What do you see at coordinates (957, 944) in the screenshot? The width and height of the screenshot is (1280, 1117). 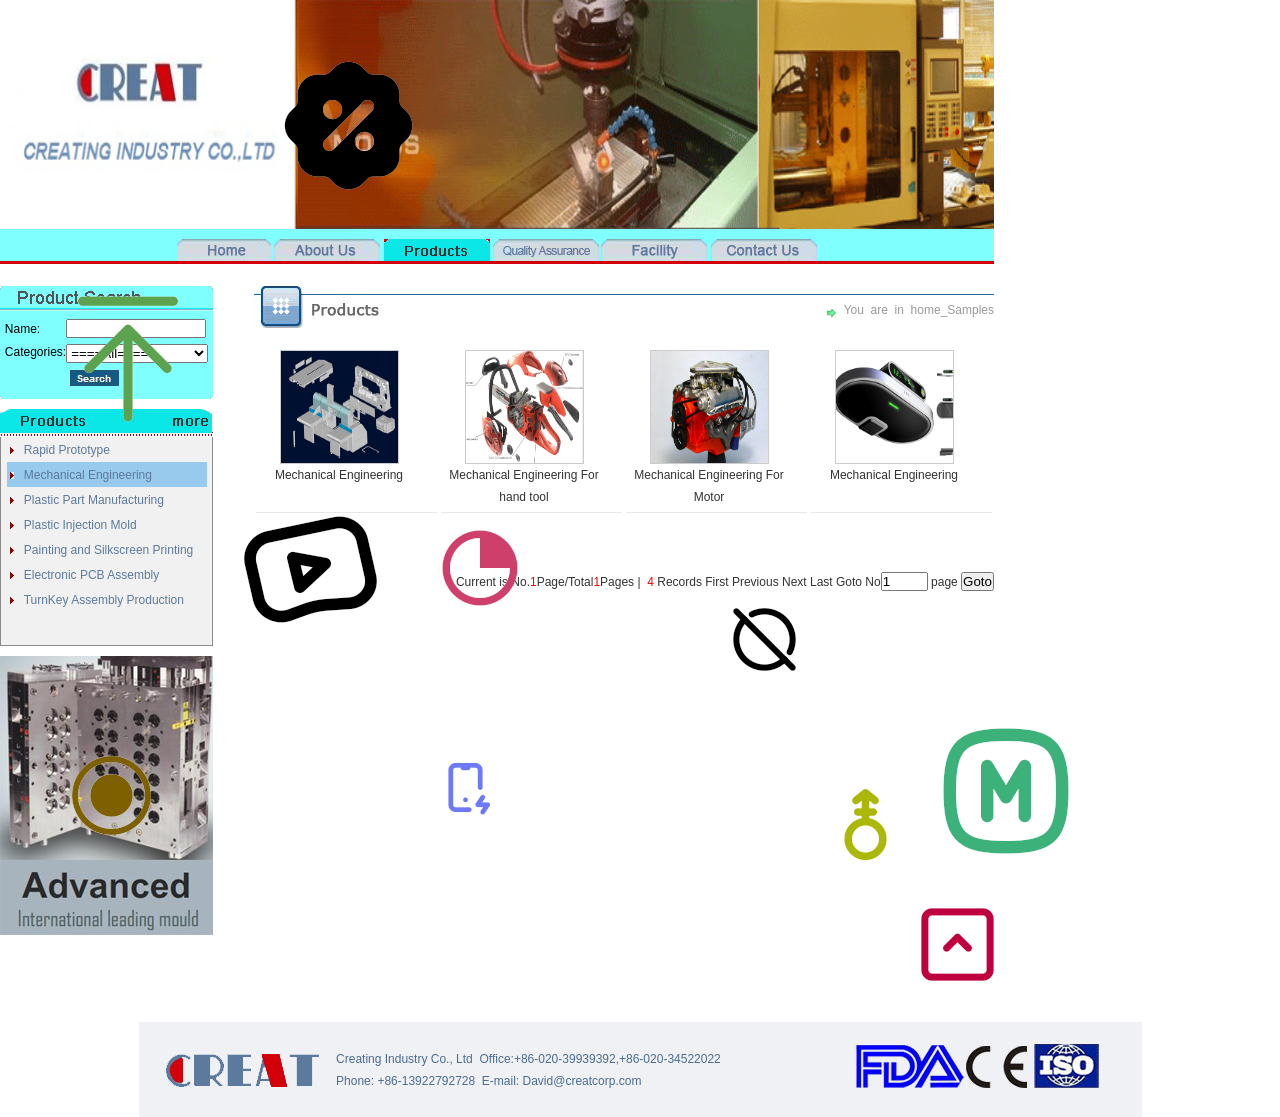 I see `collapse or minimize a section` at bounding box center [957, 944].